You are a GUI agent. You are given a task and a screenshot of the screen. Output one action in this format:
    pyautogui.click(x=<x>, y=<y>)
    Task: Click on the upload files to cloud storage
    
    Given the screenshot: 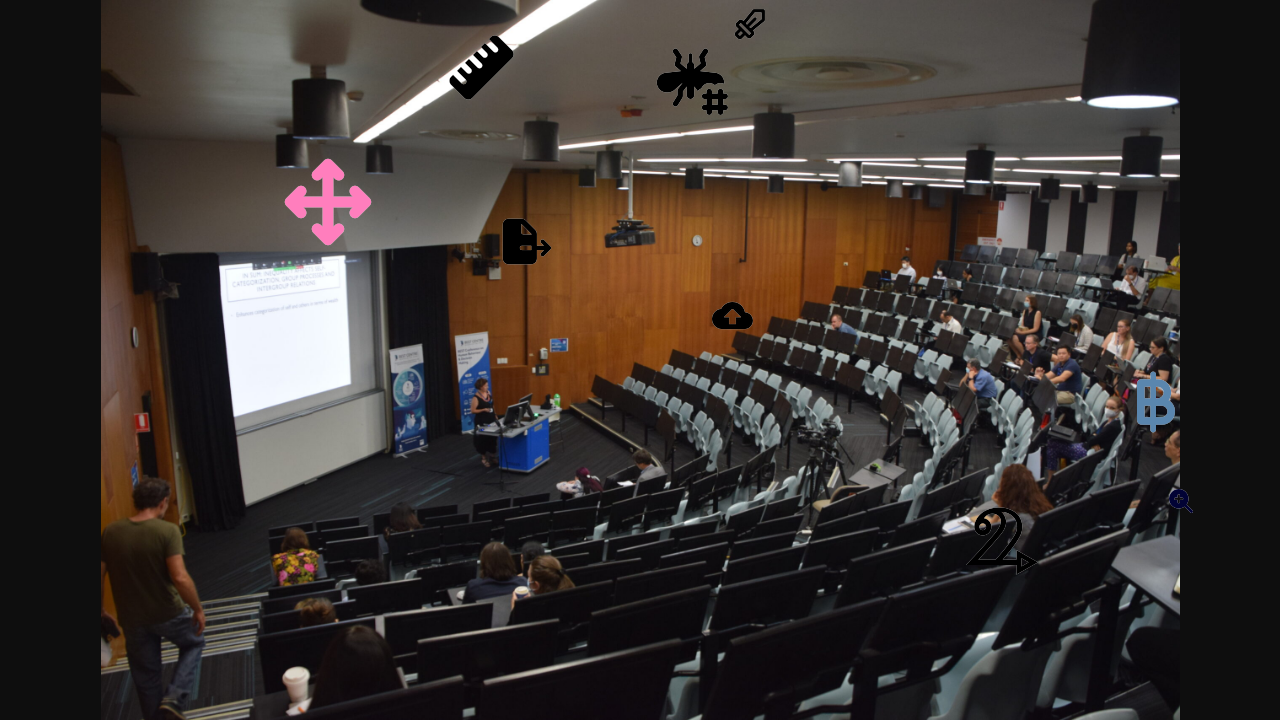 What is the action you would take?
    pyautogui.click(x=732, y=315)
    